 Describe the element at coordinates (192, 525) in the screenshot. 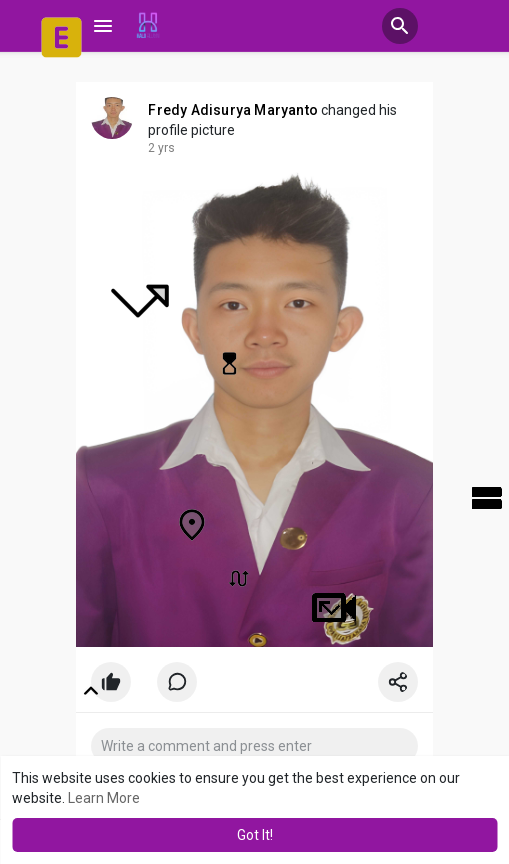

I see `view or select a location on the map` at that location.